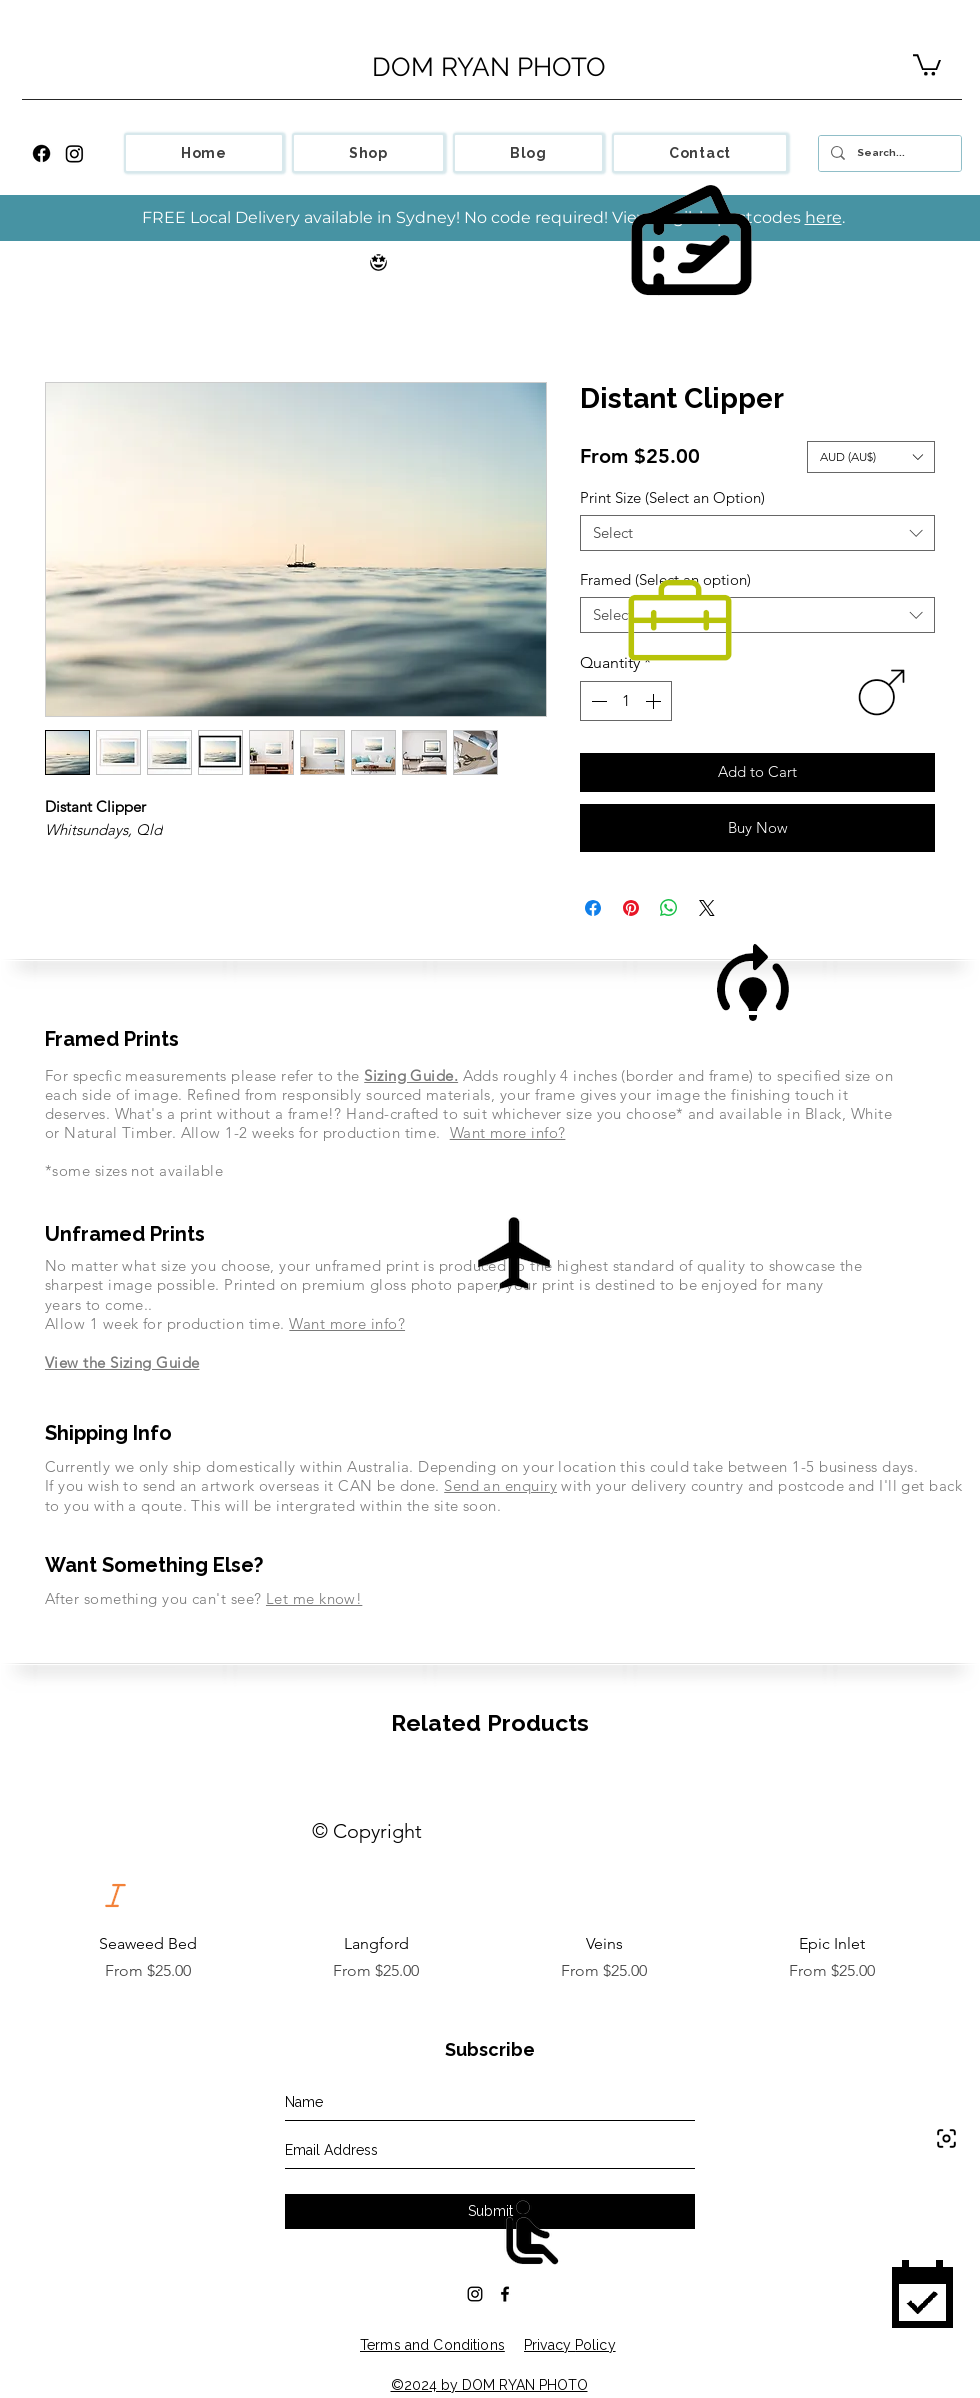 Image resolution: width=980 pixels, height=2398 pixels. I want to click on capture a screenshot or photo, so click(946, 2138).